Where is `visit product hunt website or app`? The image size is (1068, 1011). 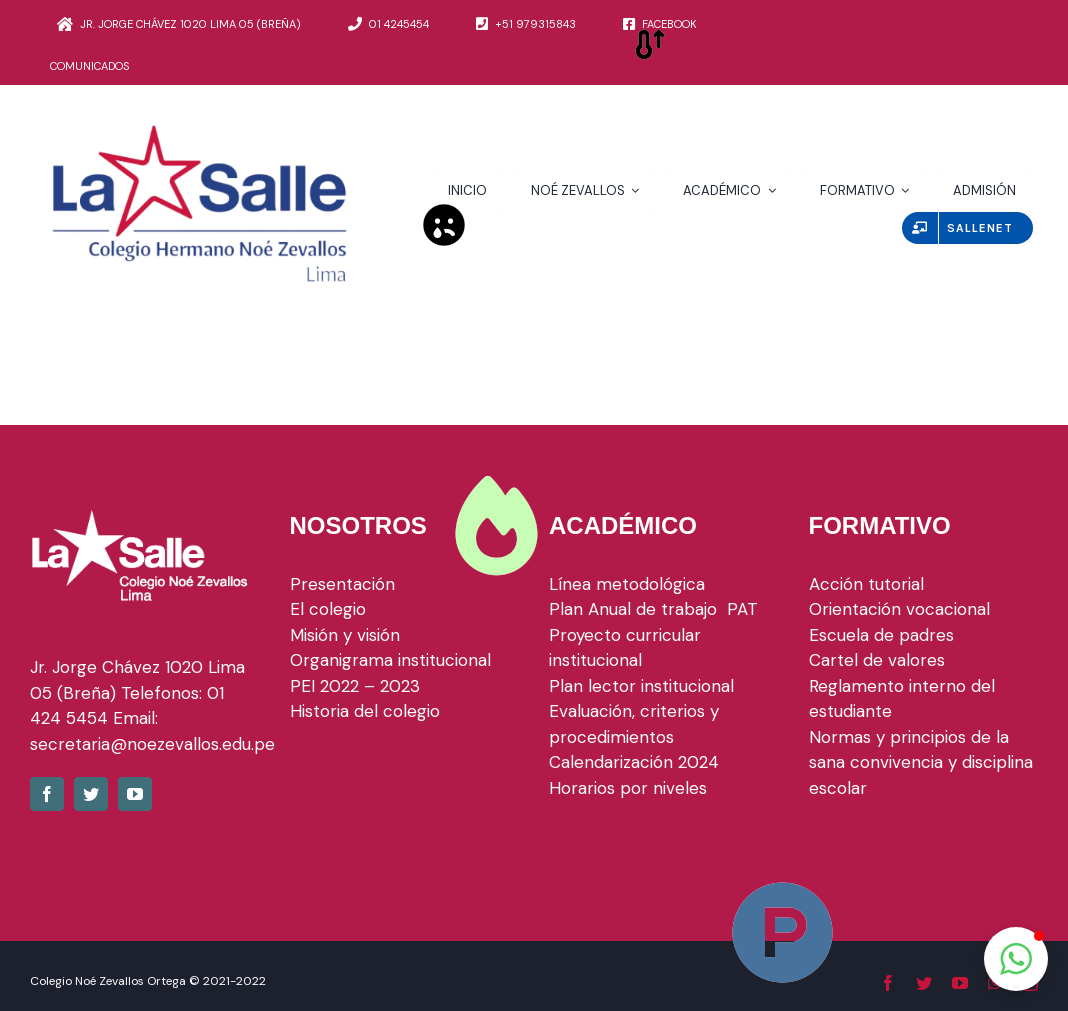 visit product hunt website or app is located at coordinates (782, 932).